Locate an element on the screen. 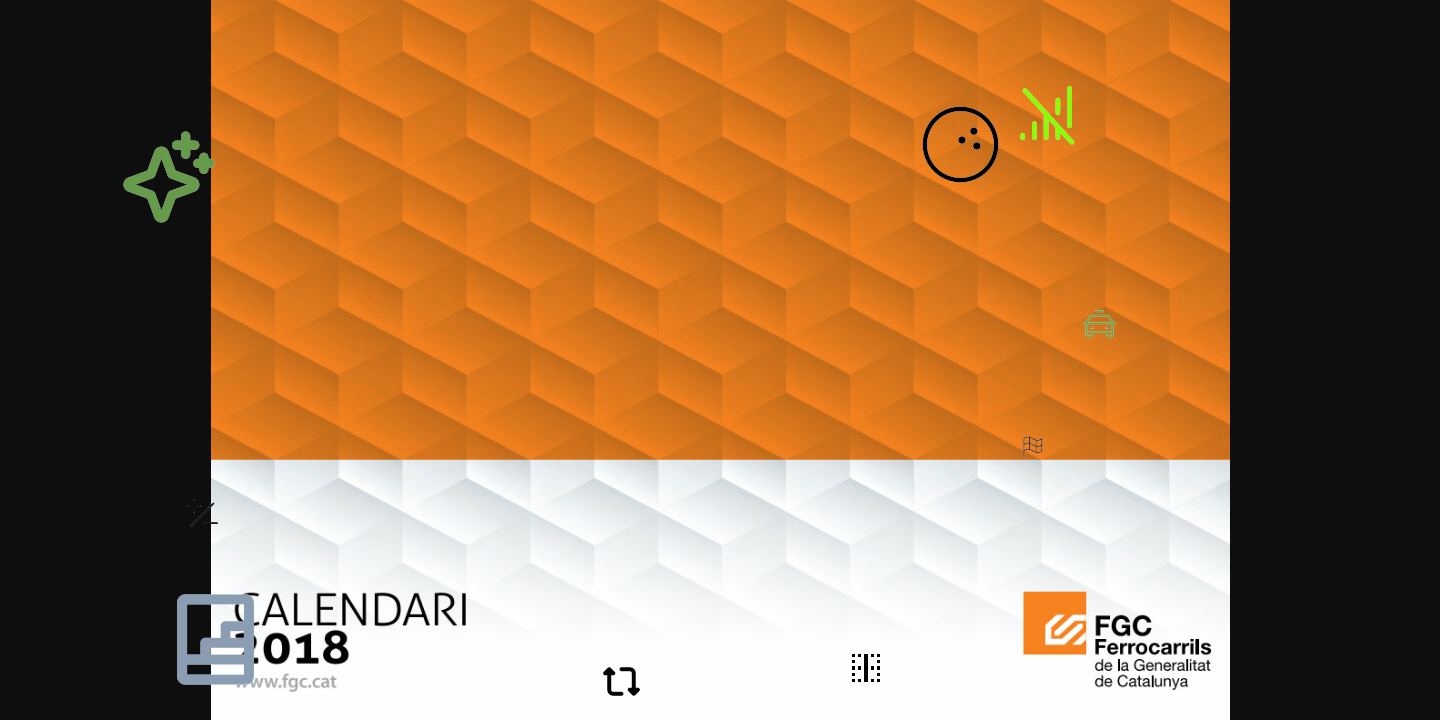 This screenshot has height=720, width=1440. add a vertical border to selected cells is located at coordinates (866, 668).